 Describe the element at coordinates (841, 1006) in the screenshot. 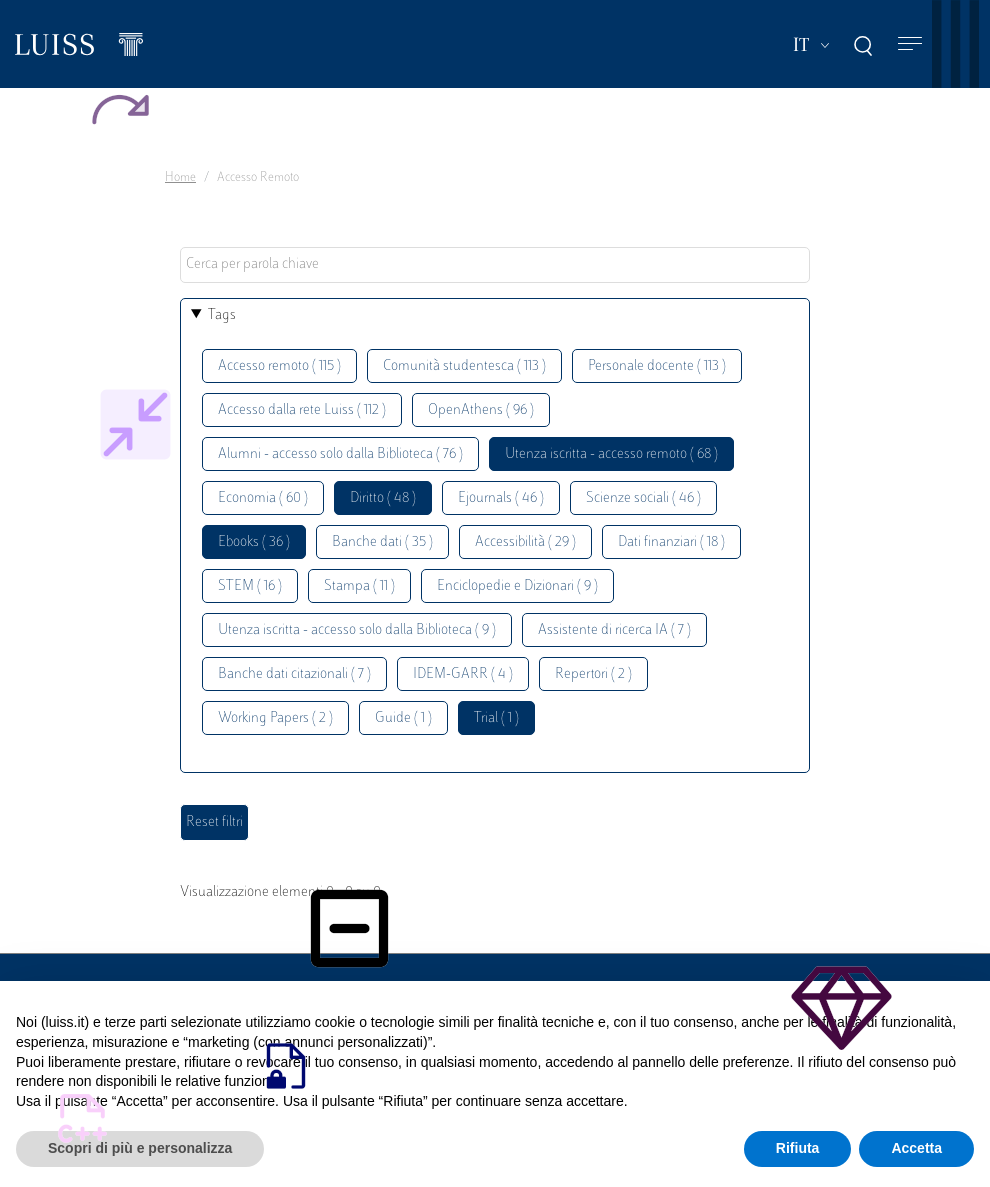

I see `open Sketch design application` at that location.